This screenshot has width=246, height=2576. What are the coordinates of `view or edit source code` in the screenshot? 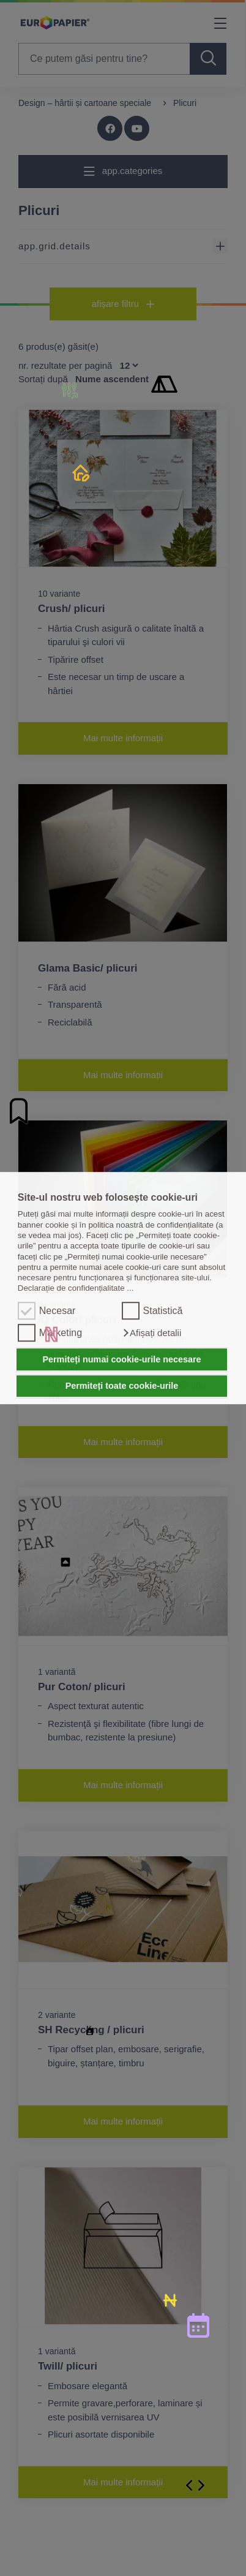 It's located at (195, 2485).